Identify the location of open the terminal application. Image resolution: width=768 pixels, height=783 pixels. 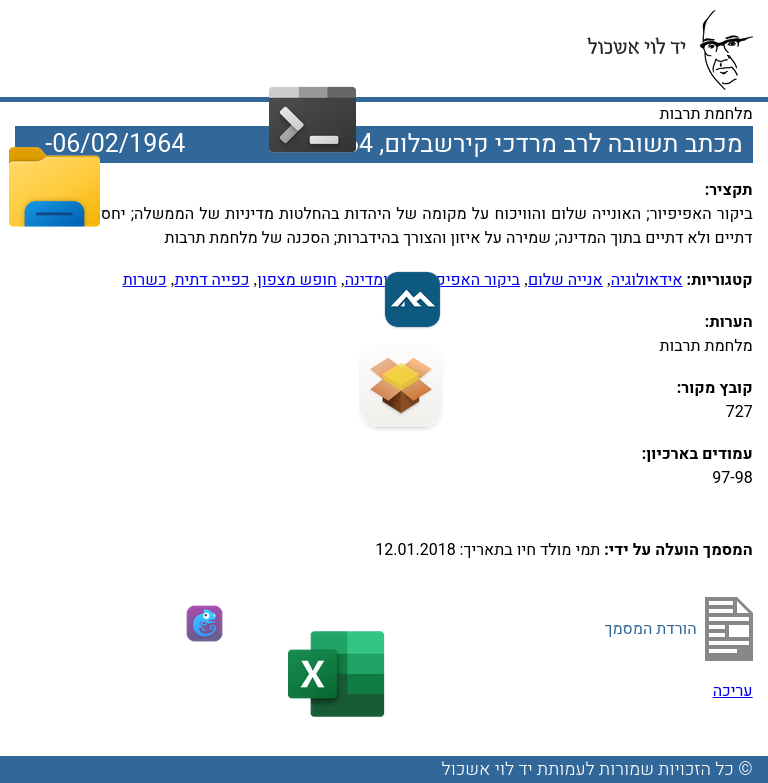
(312, 119).